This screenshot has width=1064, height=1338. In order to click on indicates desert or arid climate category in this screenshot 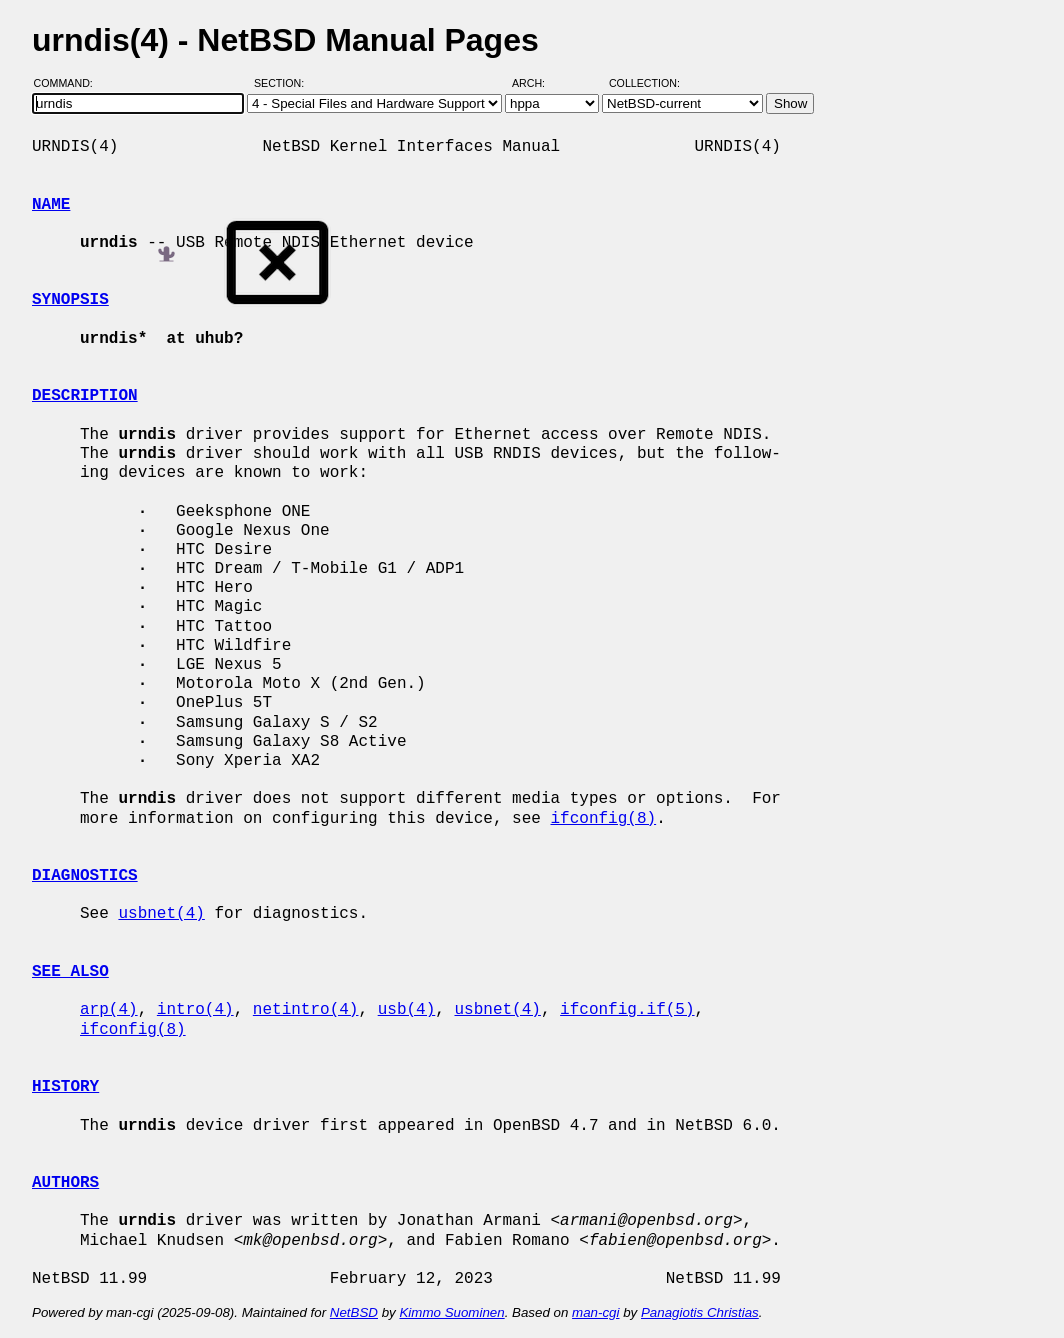, I will do `click(166, 254)`.